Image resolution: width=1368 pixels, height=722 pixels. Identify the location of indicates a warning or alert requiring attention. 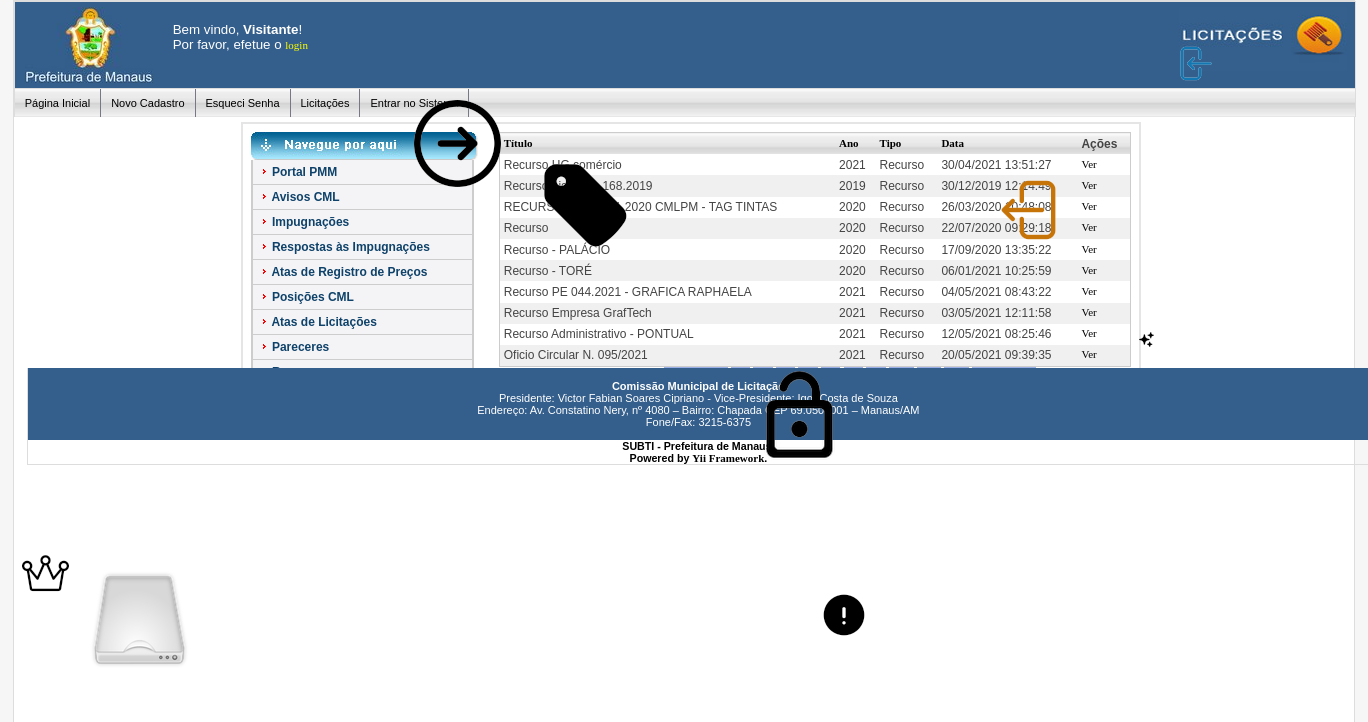
(844, 615).